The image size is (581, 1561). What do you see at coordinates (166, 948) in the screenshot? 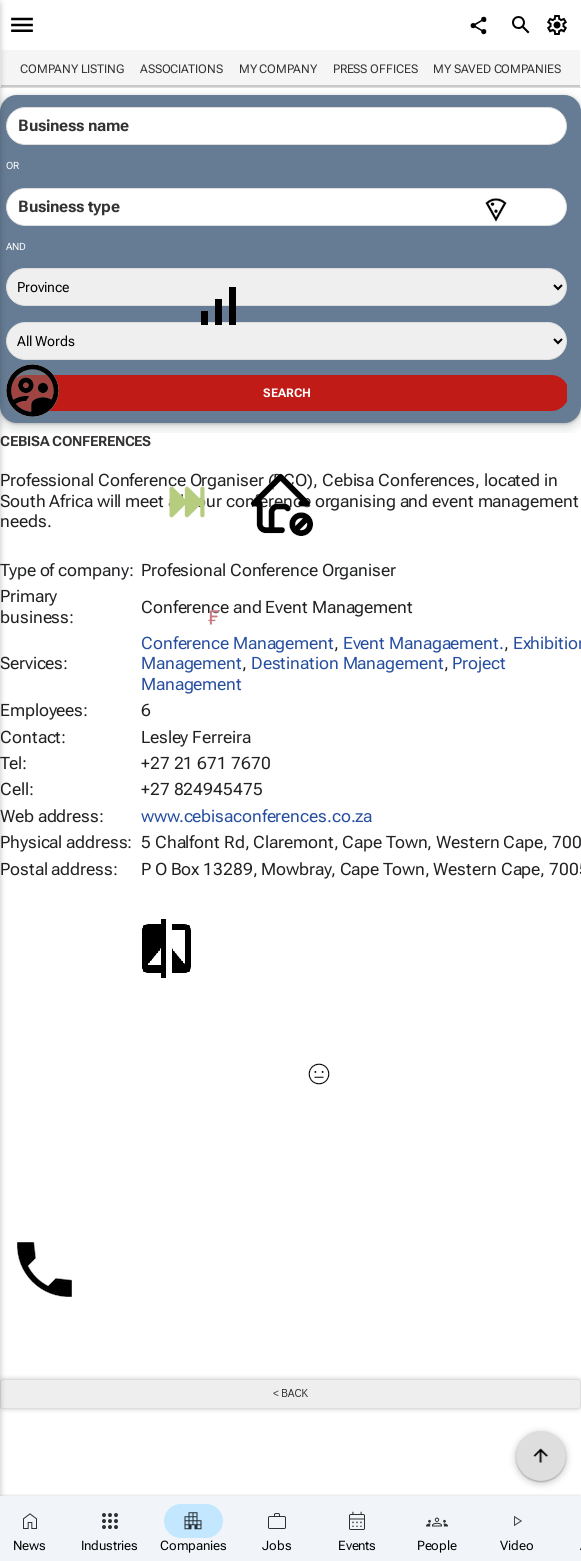
I see `compare two images side by side` at bounding box center [166, 948].